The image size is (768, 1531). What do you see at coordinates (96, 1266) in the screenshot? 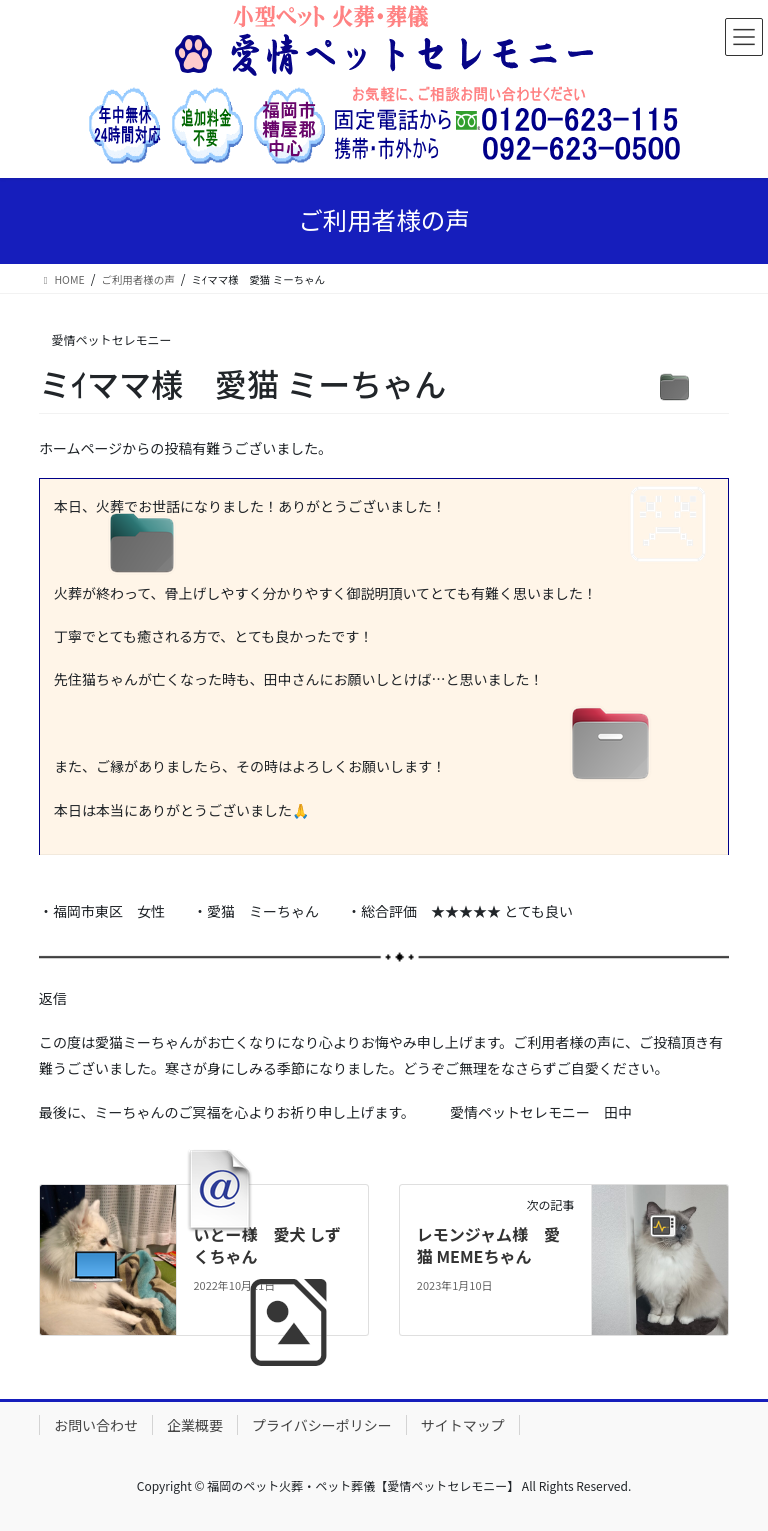
I see `represents this macbook pro in system settings` at bounding box center [96, 1266].